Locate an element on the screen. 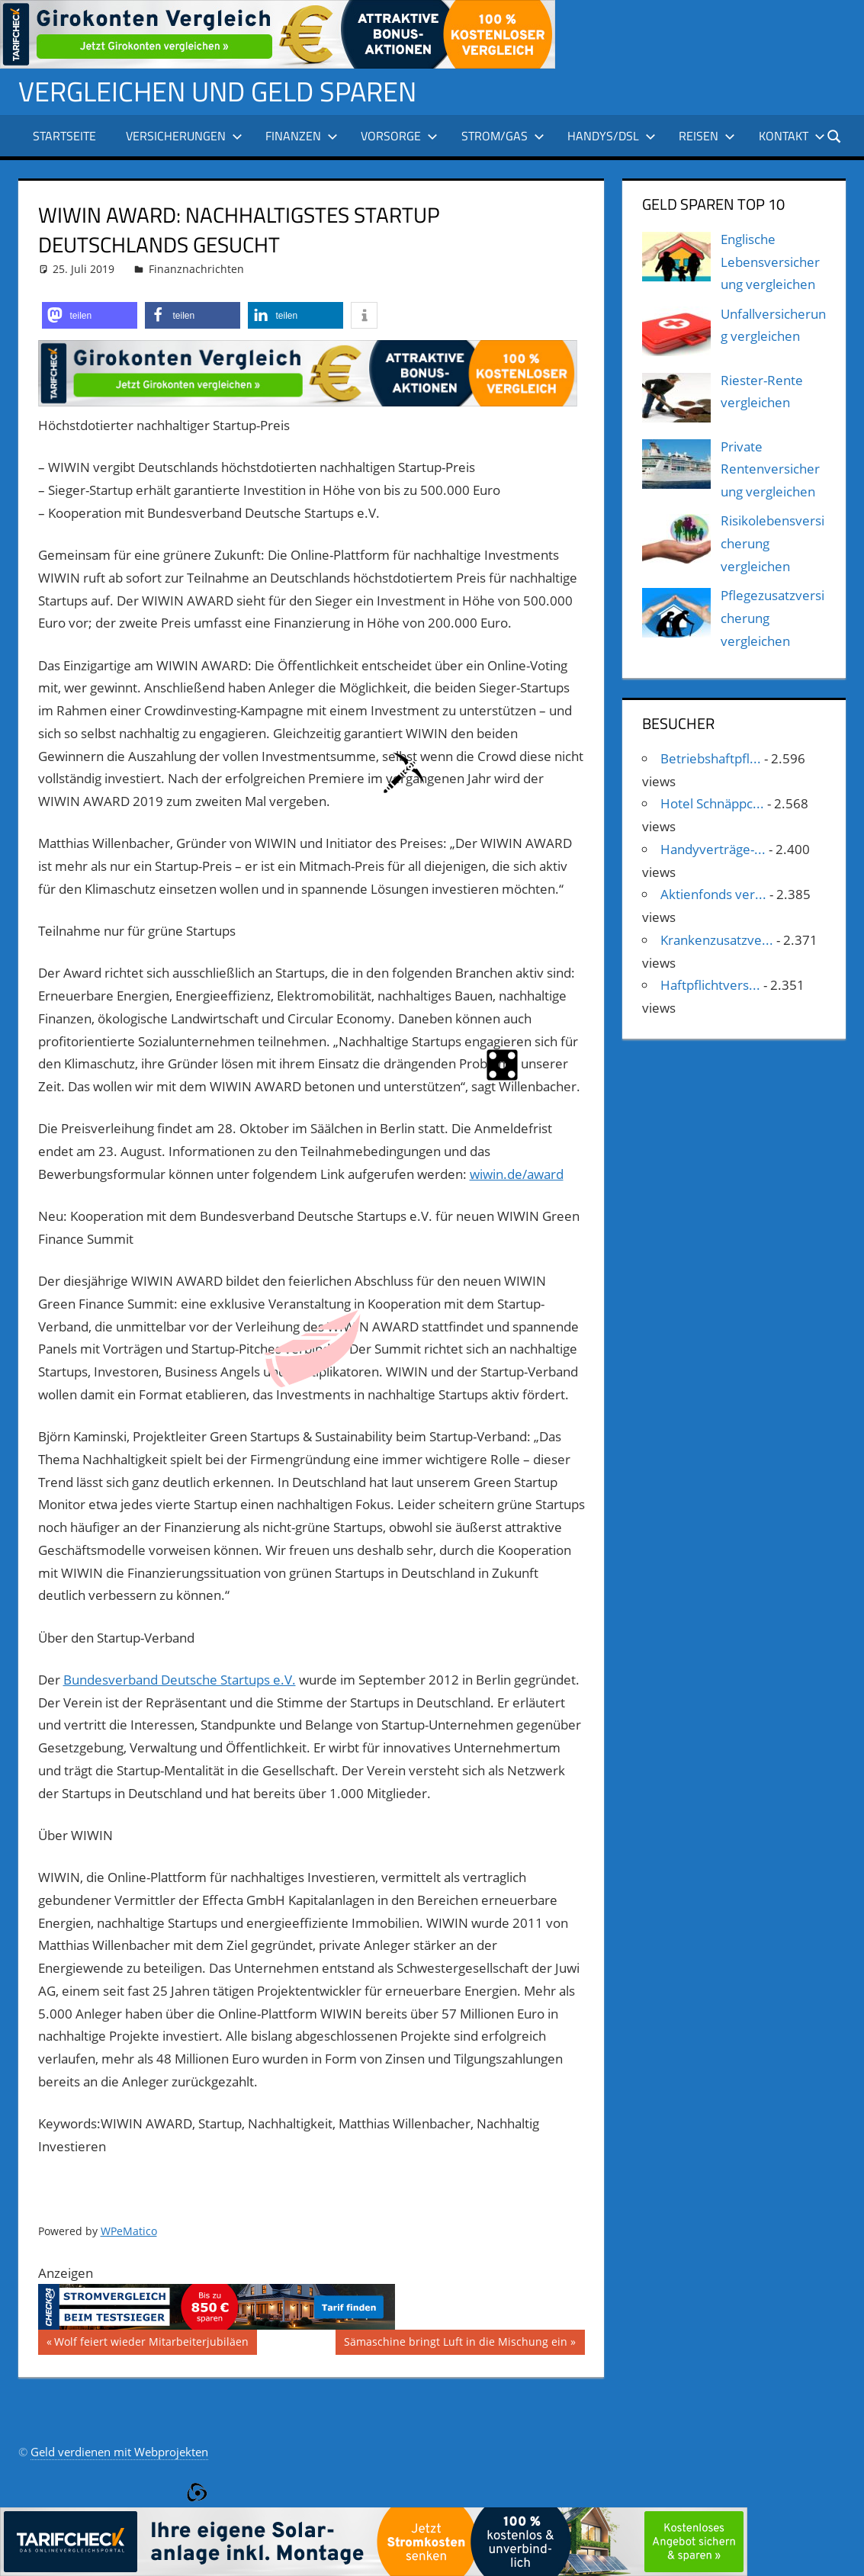 The image size is (864, 2576). indicates a swirling or cyclone effect in gameplay is located at coordinates (197, 2492).